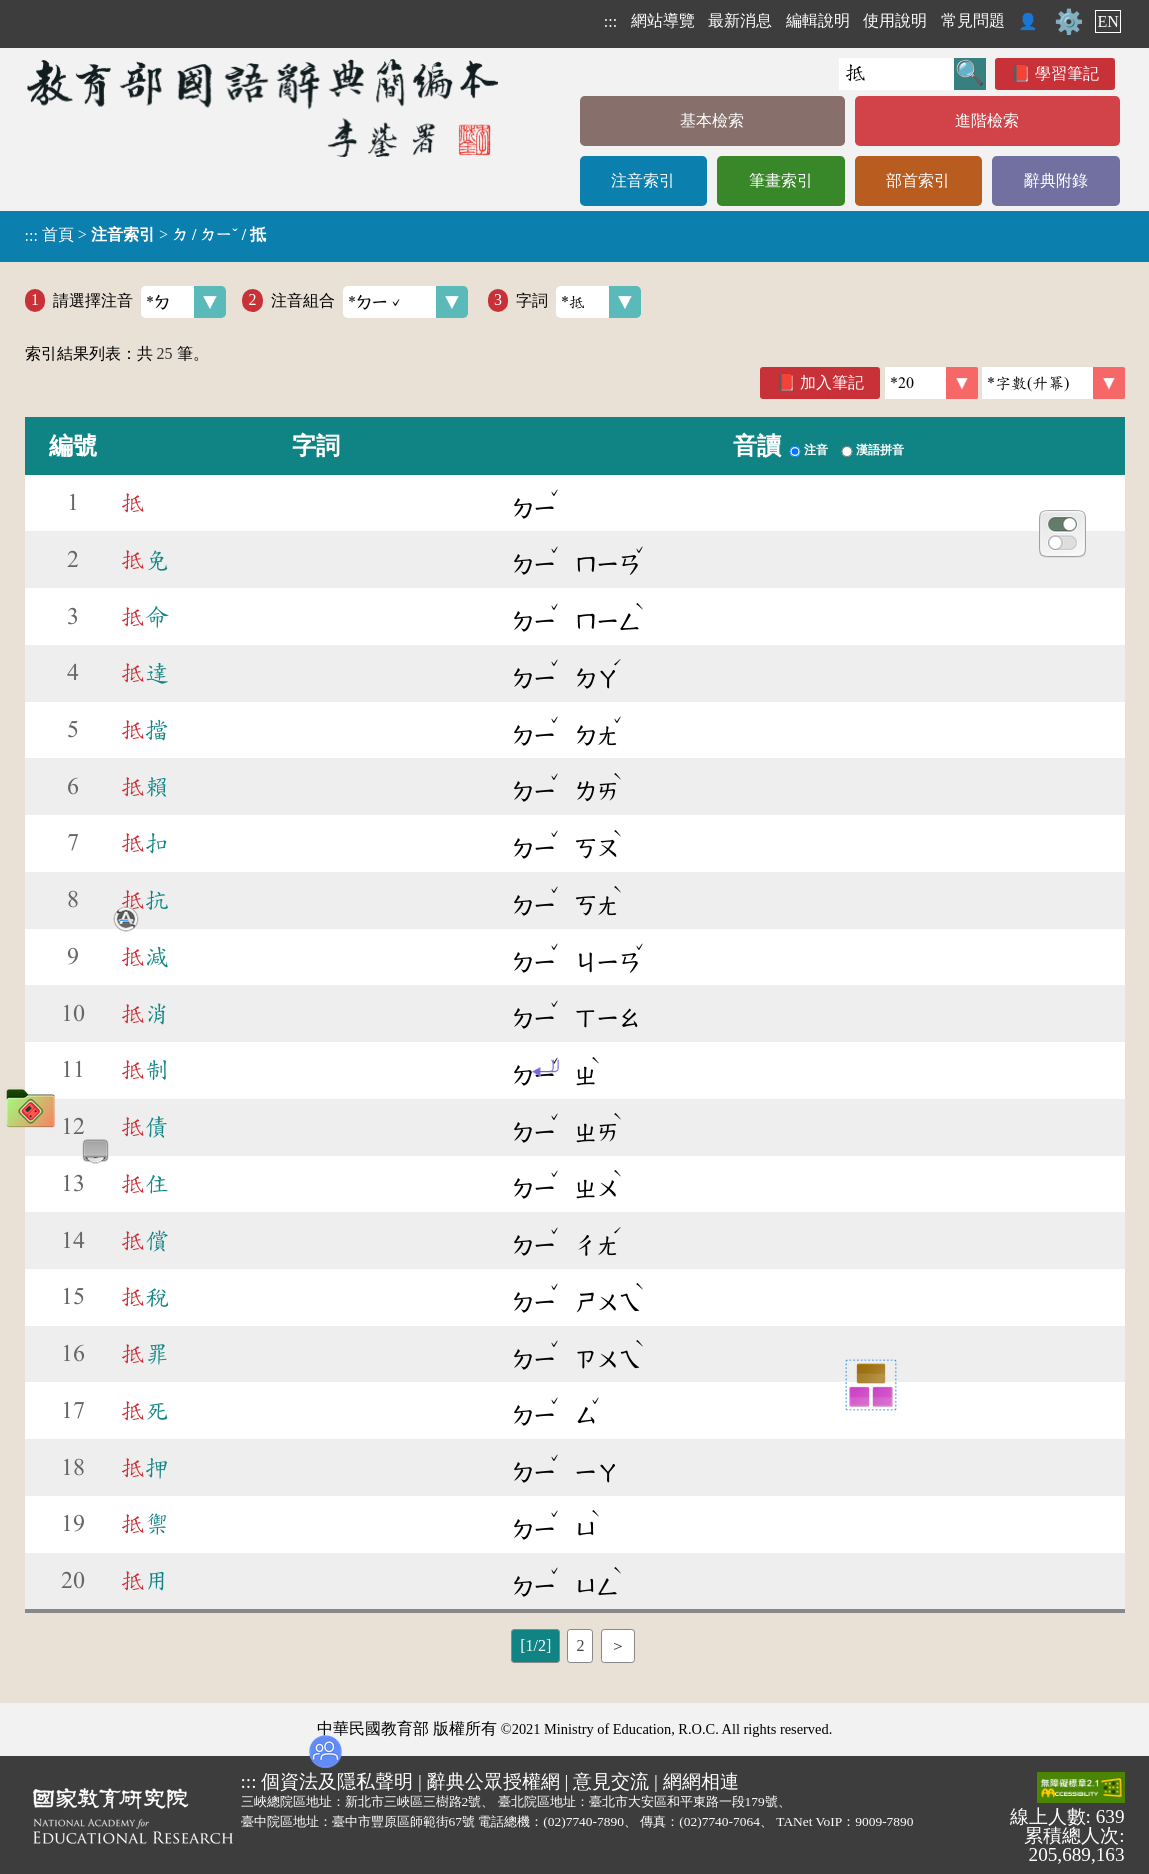 The height and width of the screenshot is (1874, 1149). What do you see at coordinates (871, 1385) in the screenshot?
I see `select all items in the current view` at bounding box center [871, 1385].